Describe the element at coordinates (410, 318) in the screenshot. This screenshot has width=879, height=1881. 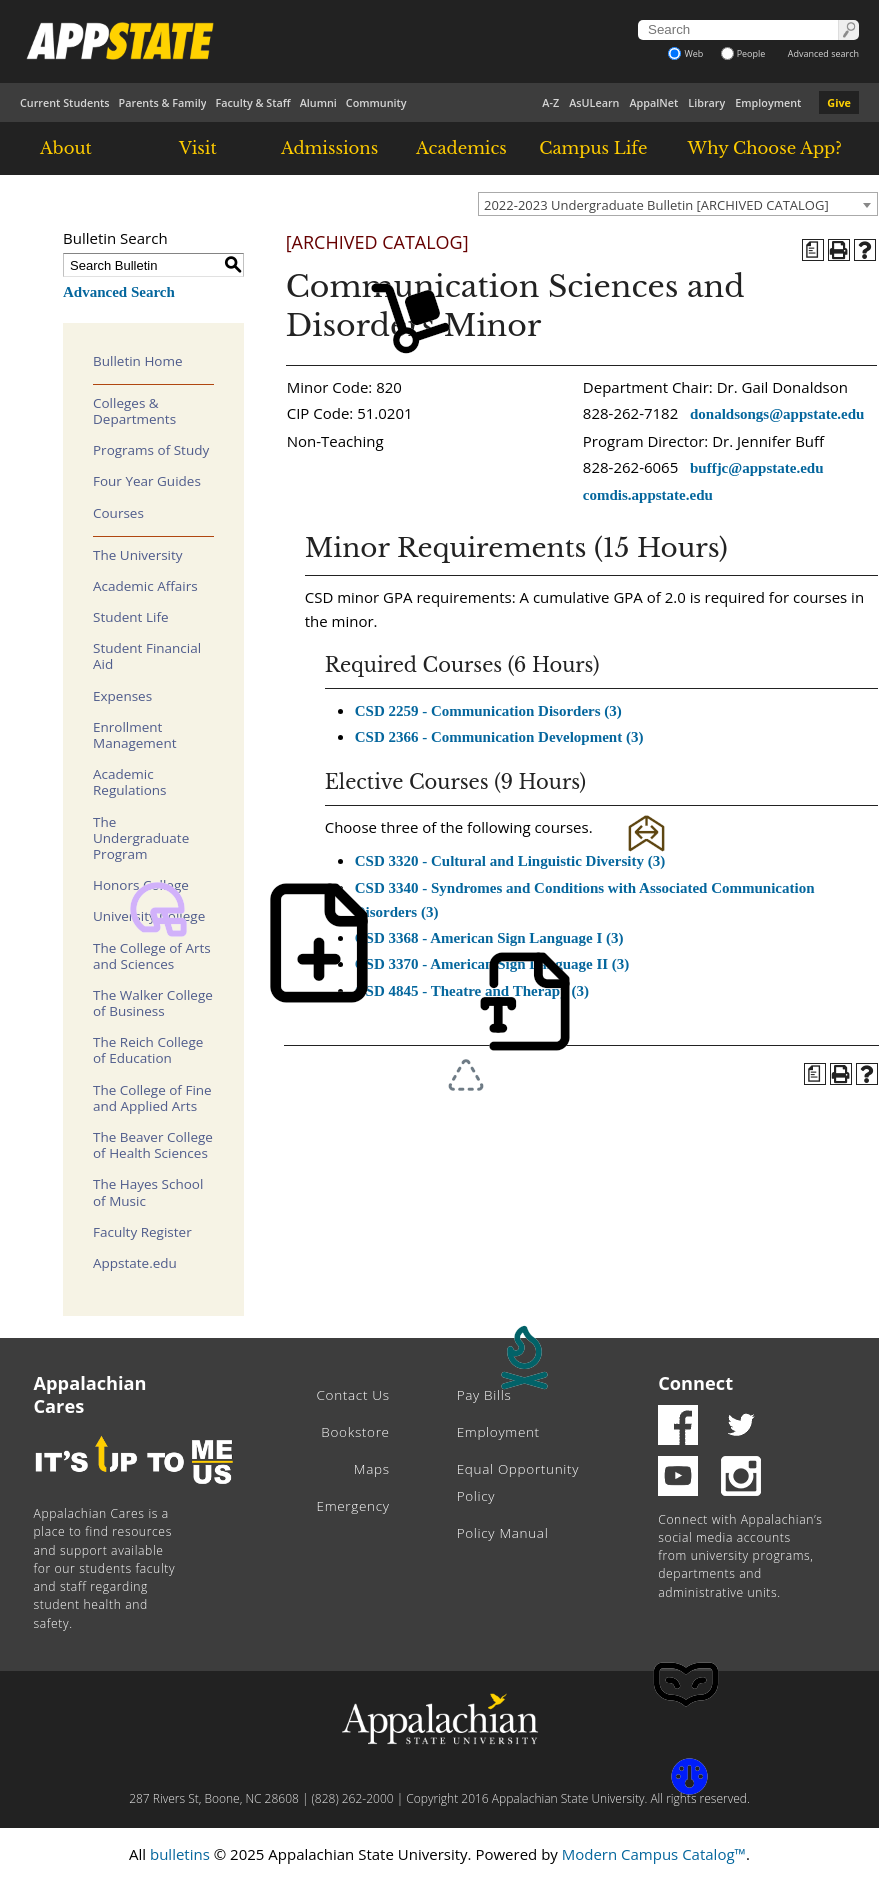
I see `shipping or delivery in progress` at that location.